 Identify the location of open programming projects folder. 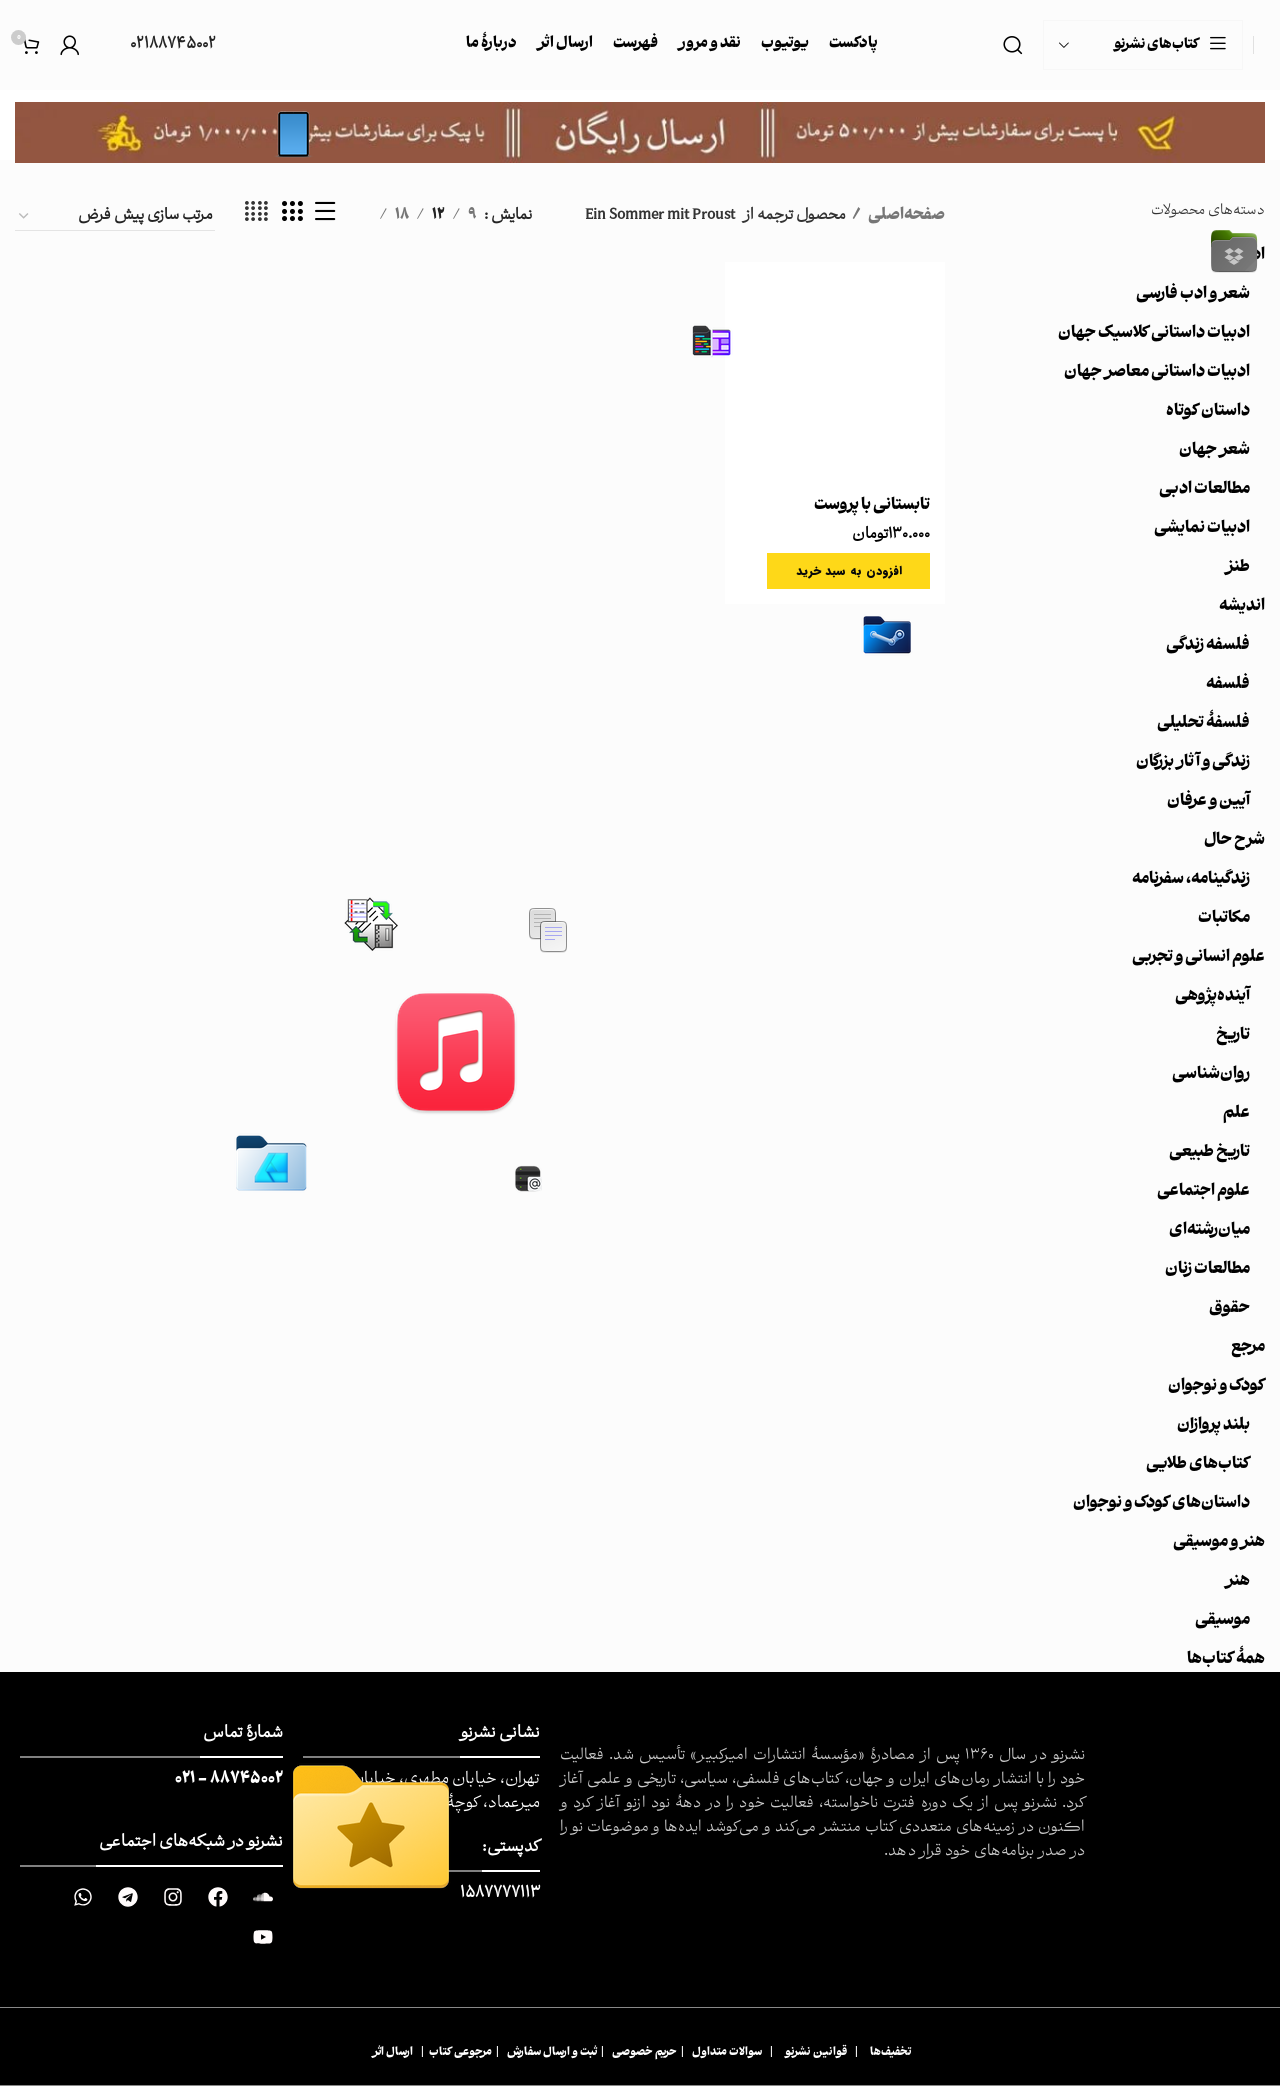
(711, 341).